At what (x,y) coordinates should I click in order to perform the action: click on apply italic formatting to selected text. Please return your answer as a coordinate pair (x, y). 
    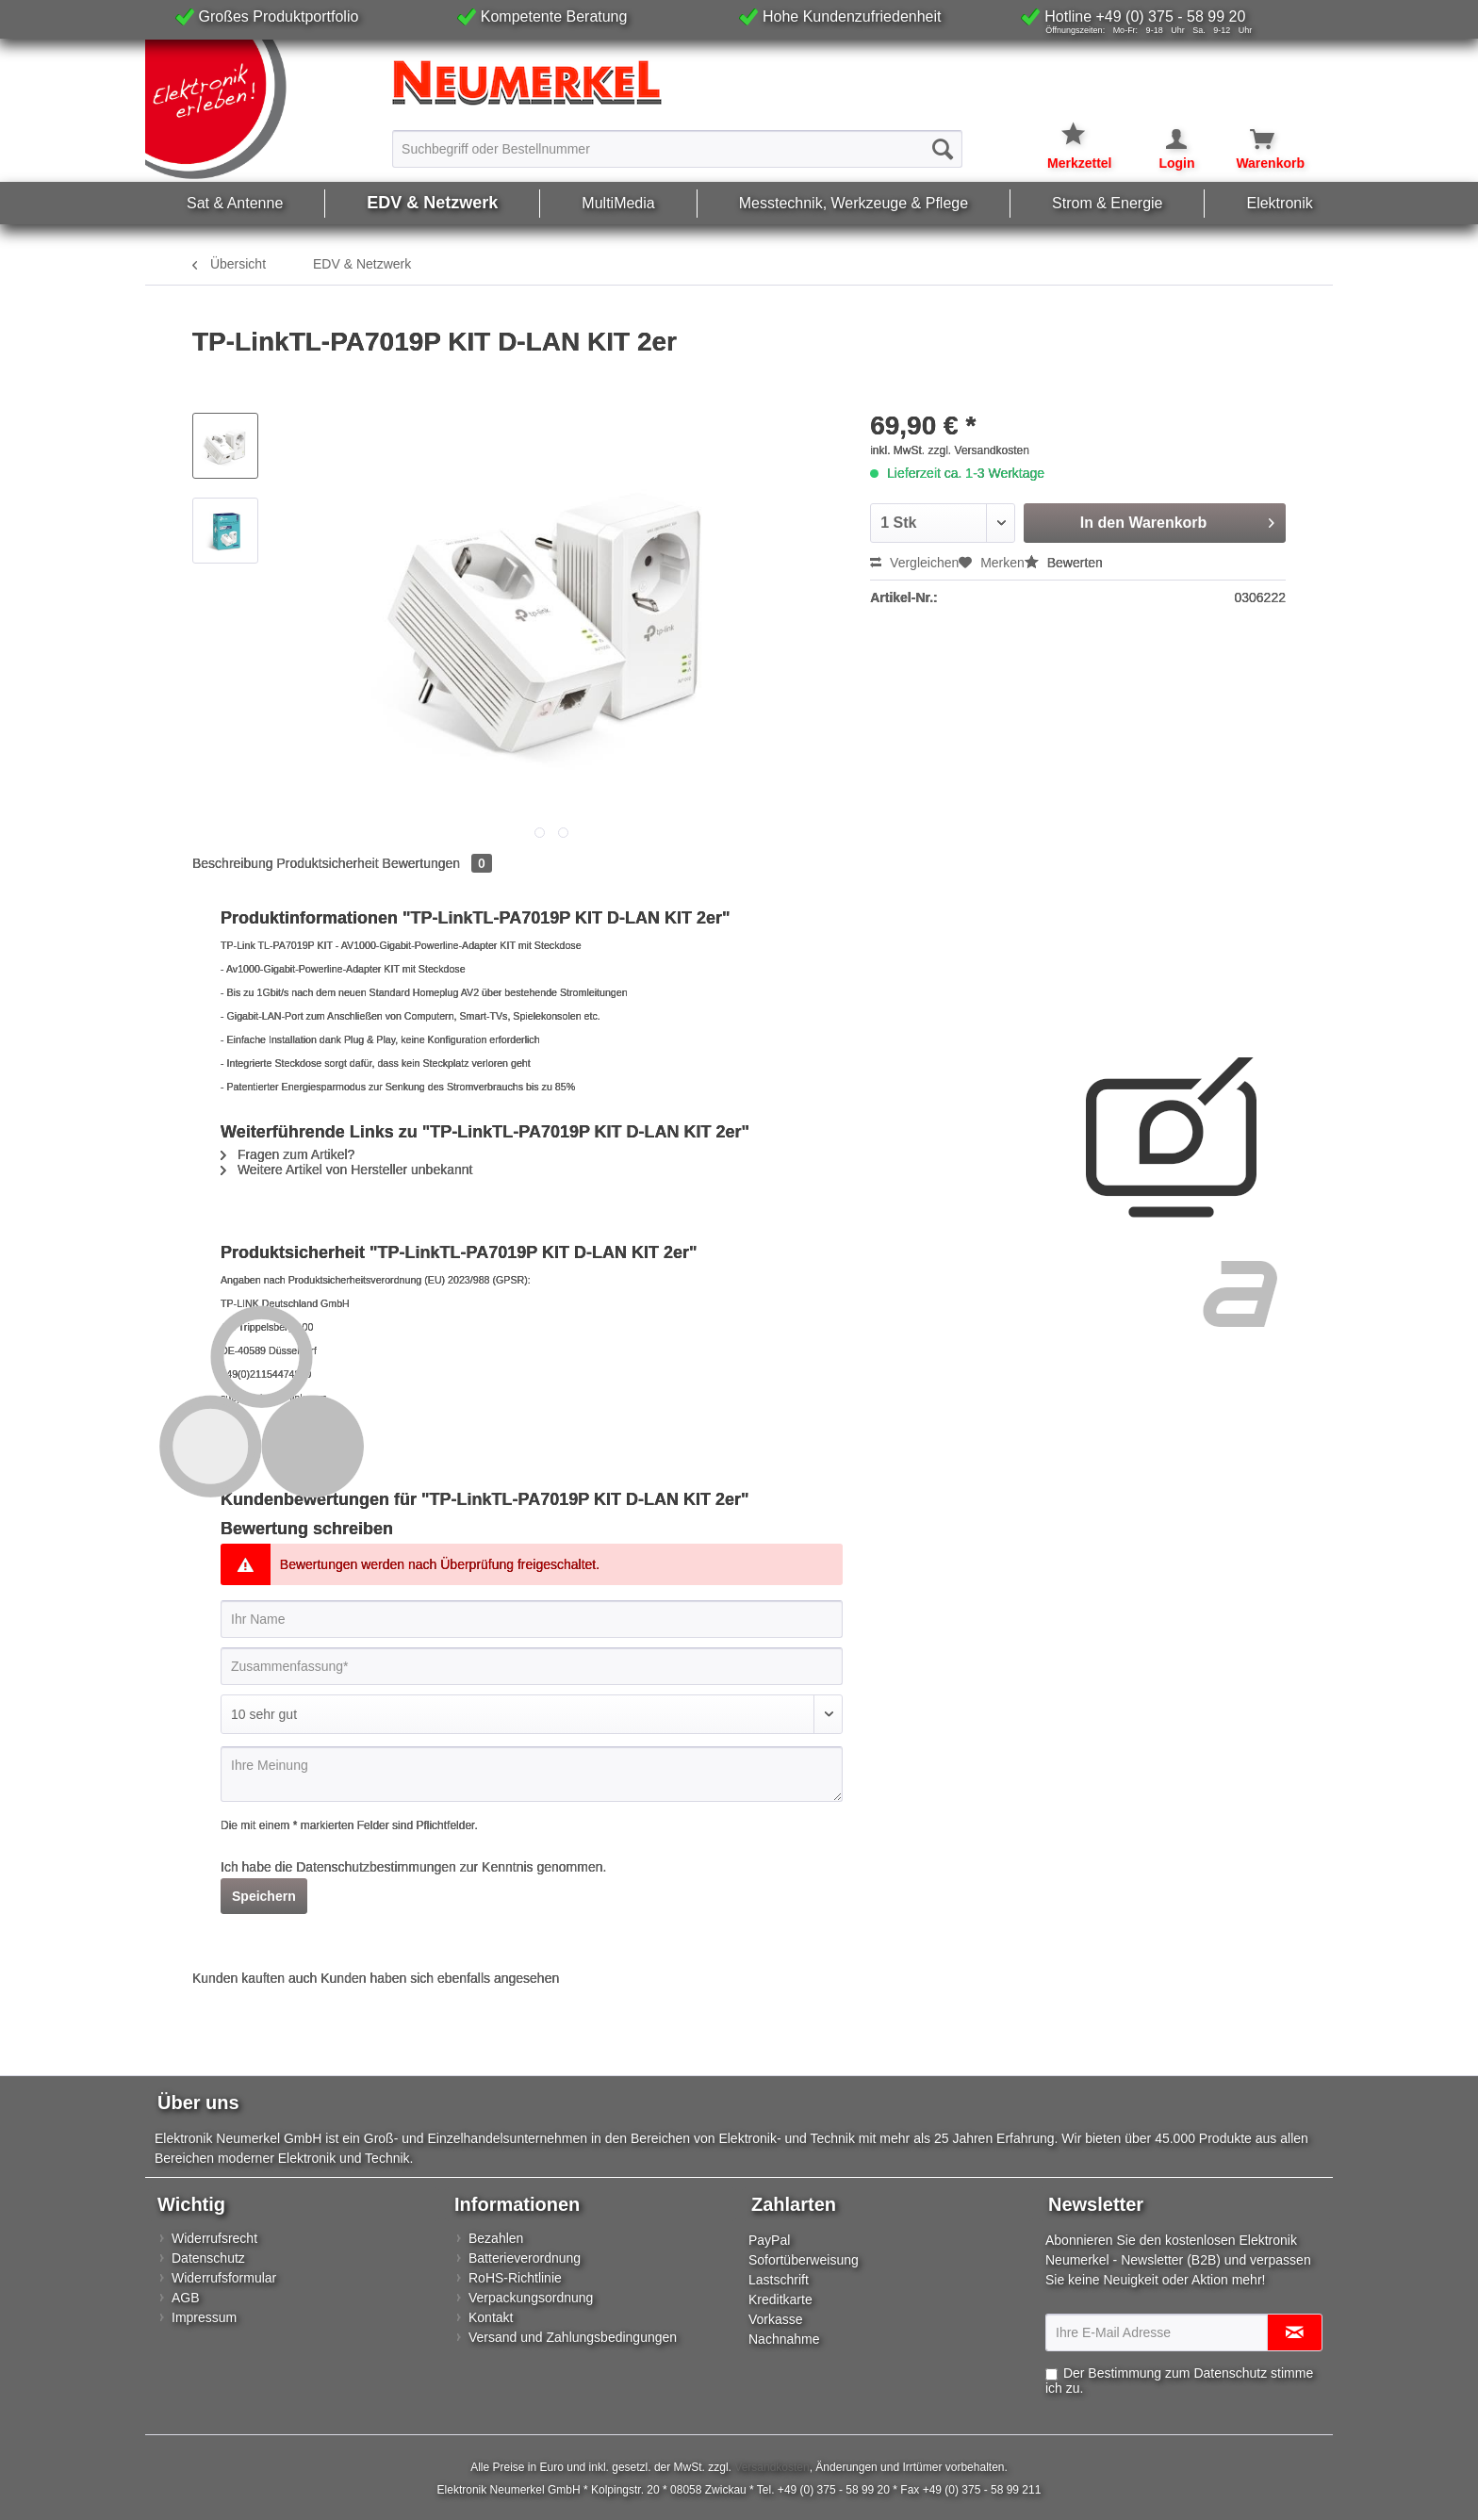
    Looking at the image, I should click on (1244, 1294).